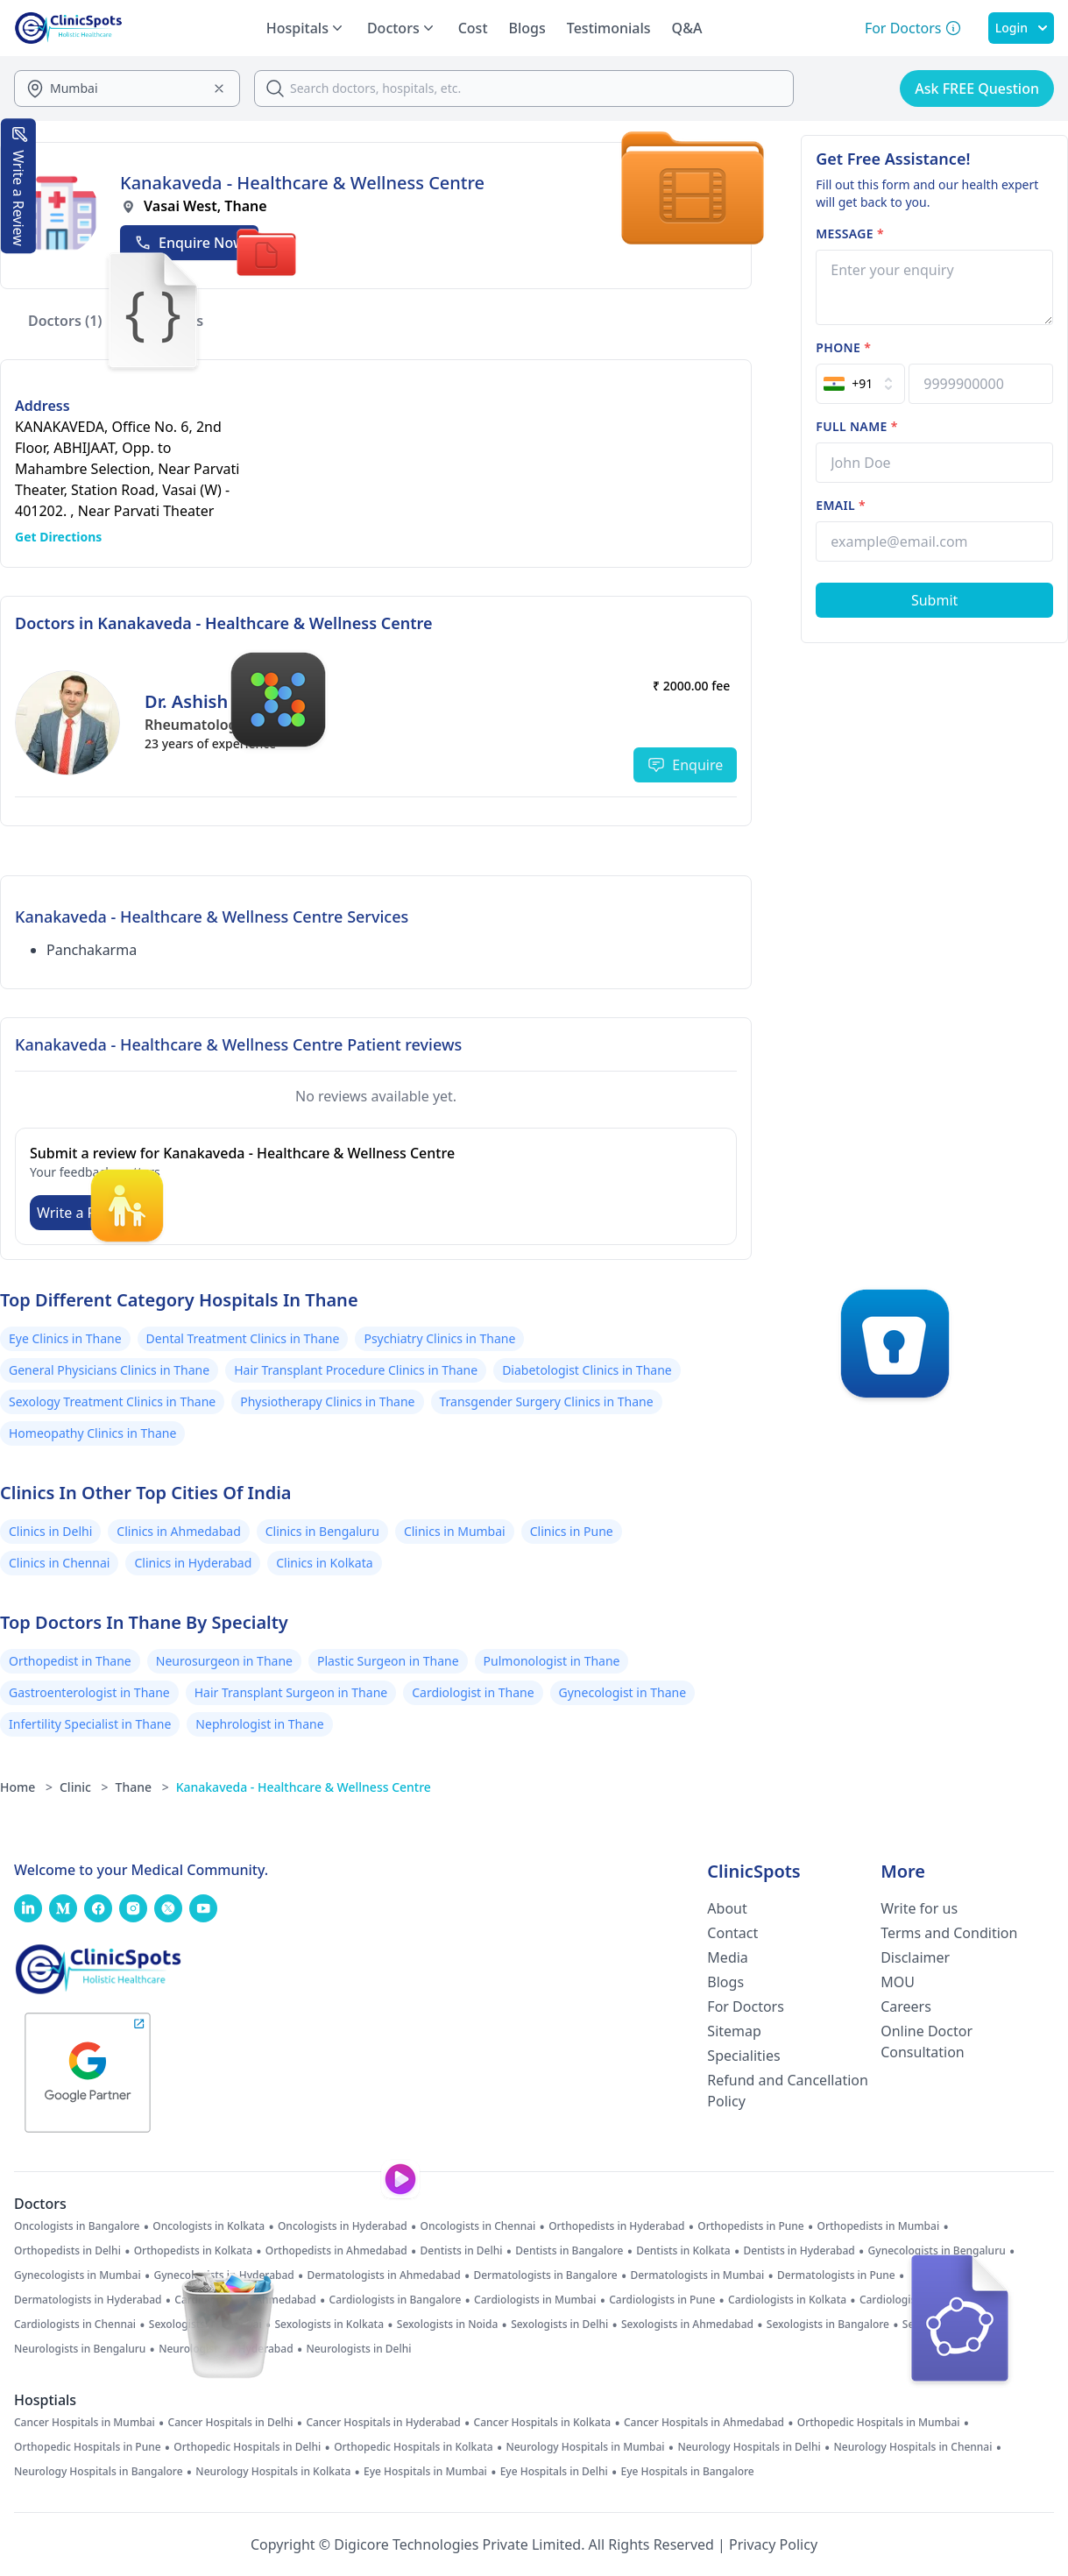 The height and width of the screenshot is (2576, 1068). Describe the element at coordinates (692, 188) in the screenshot. I see `open your videos folder` at that location.